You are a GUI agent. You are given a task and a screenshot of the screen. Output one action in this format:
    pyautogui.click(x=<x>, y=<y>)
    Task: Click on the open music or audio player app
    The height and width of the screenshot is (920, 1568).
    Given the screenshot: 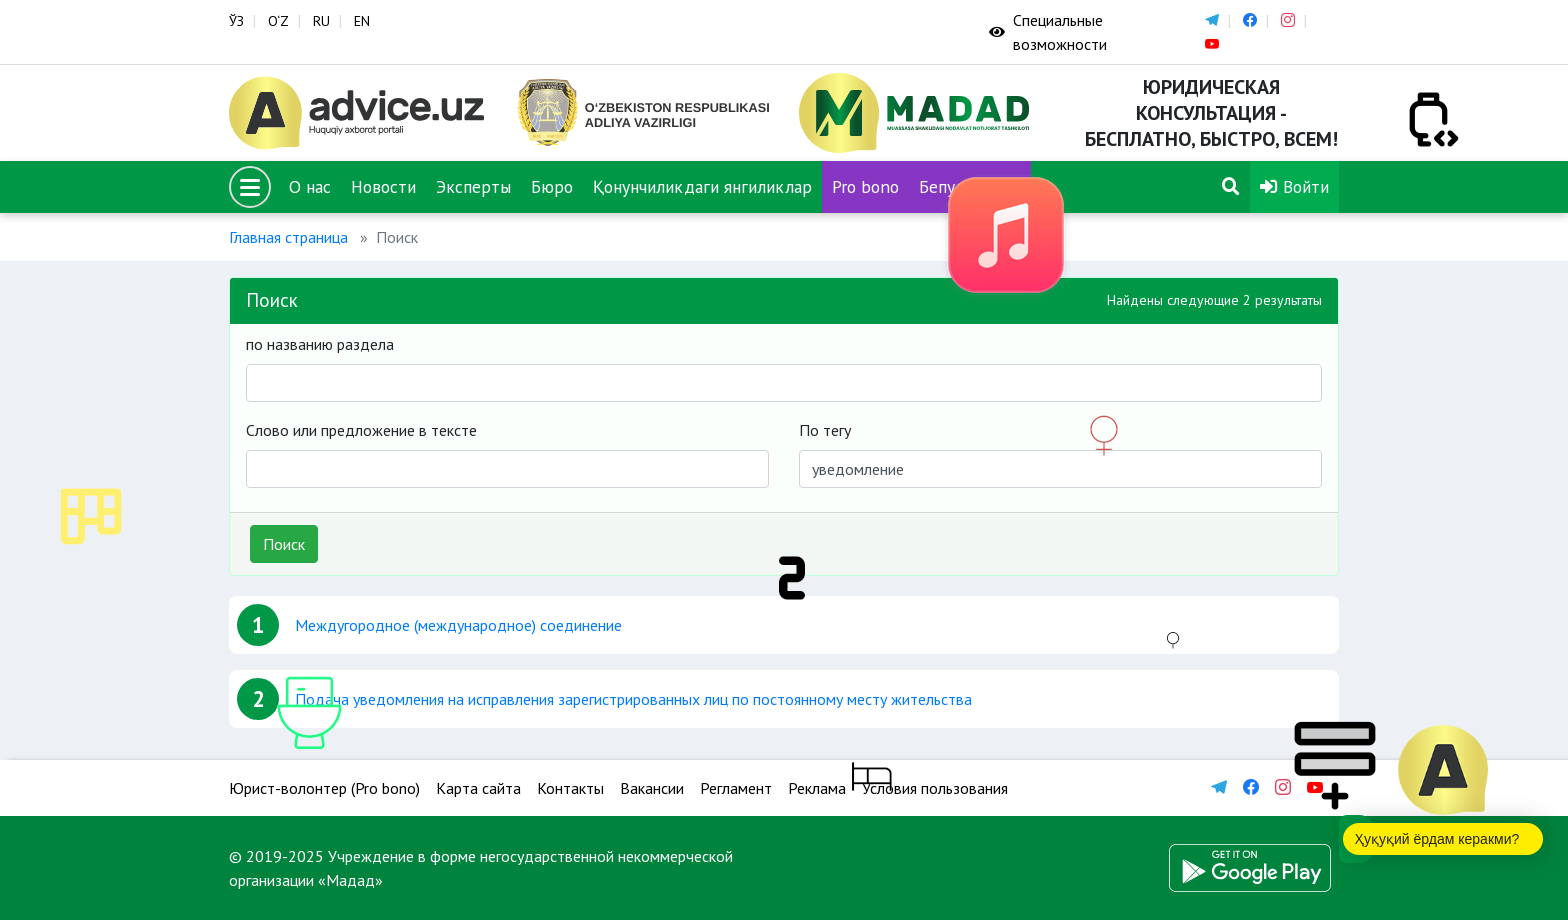 What is the action you would take?
    pyautogui.click(x=1006, y=235)
    